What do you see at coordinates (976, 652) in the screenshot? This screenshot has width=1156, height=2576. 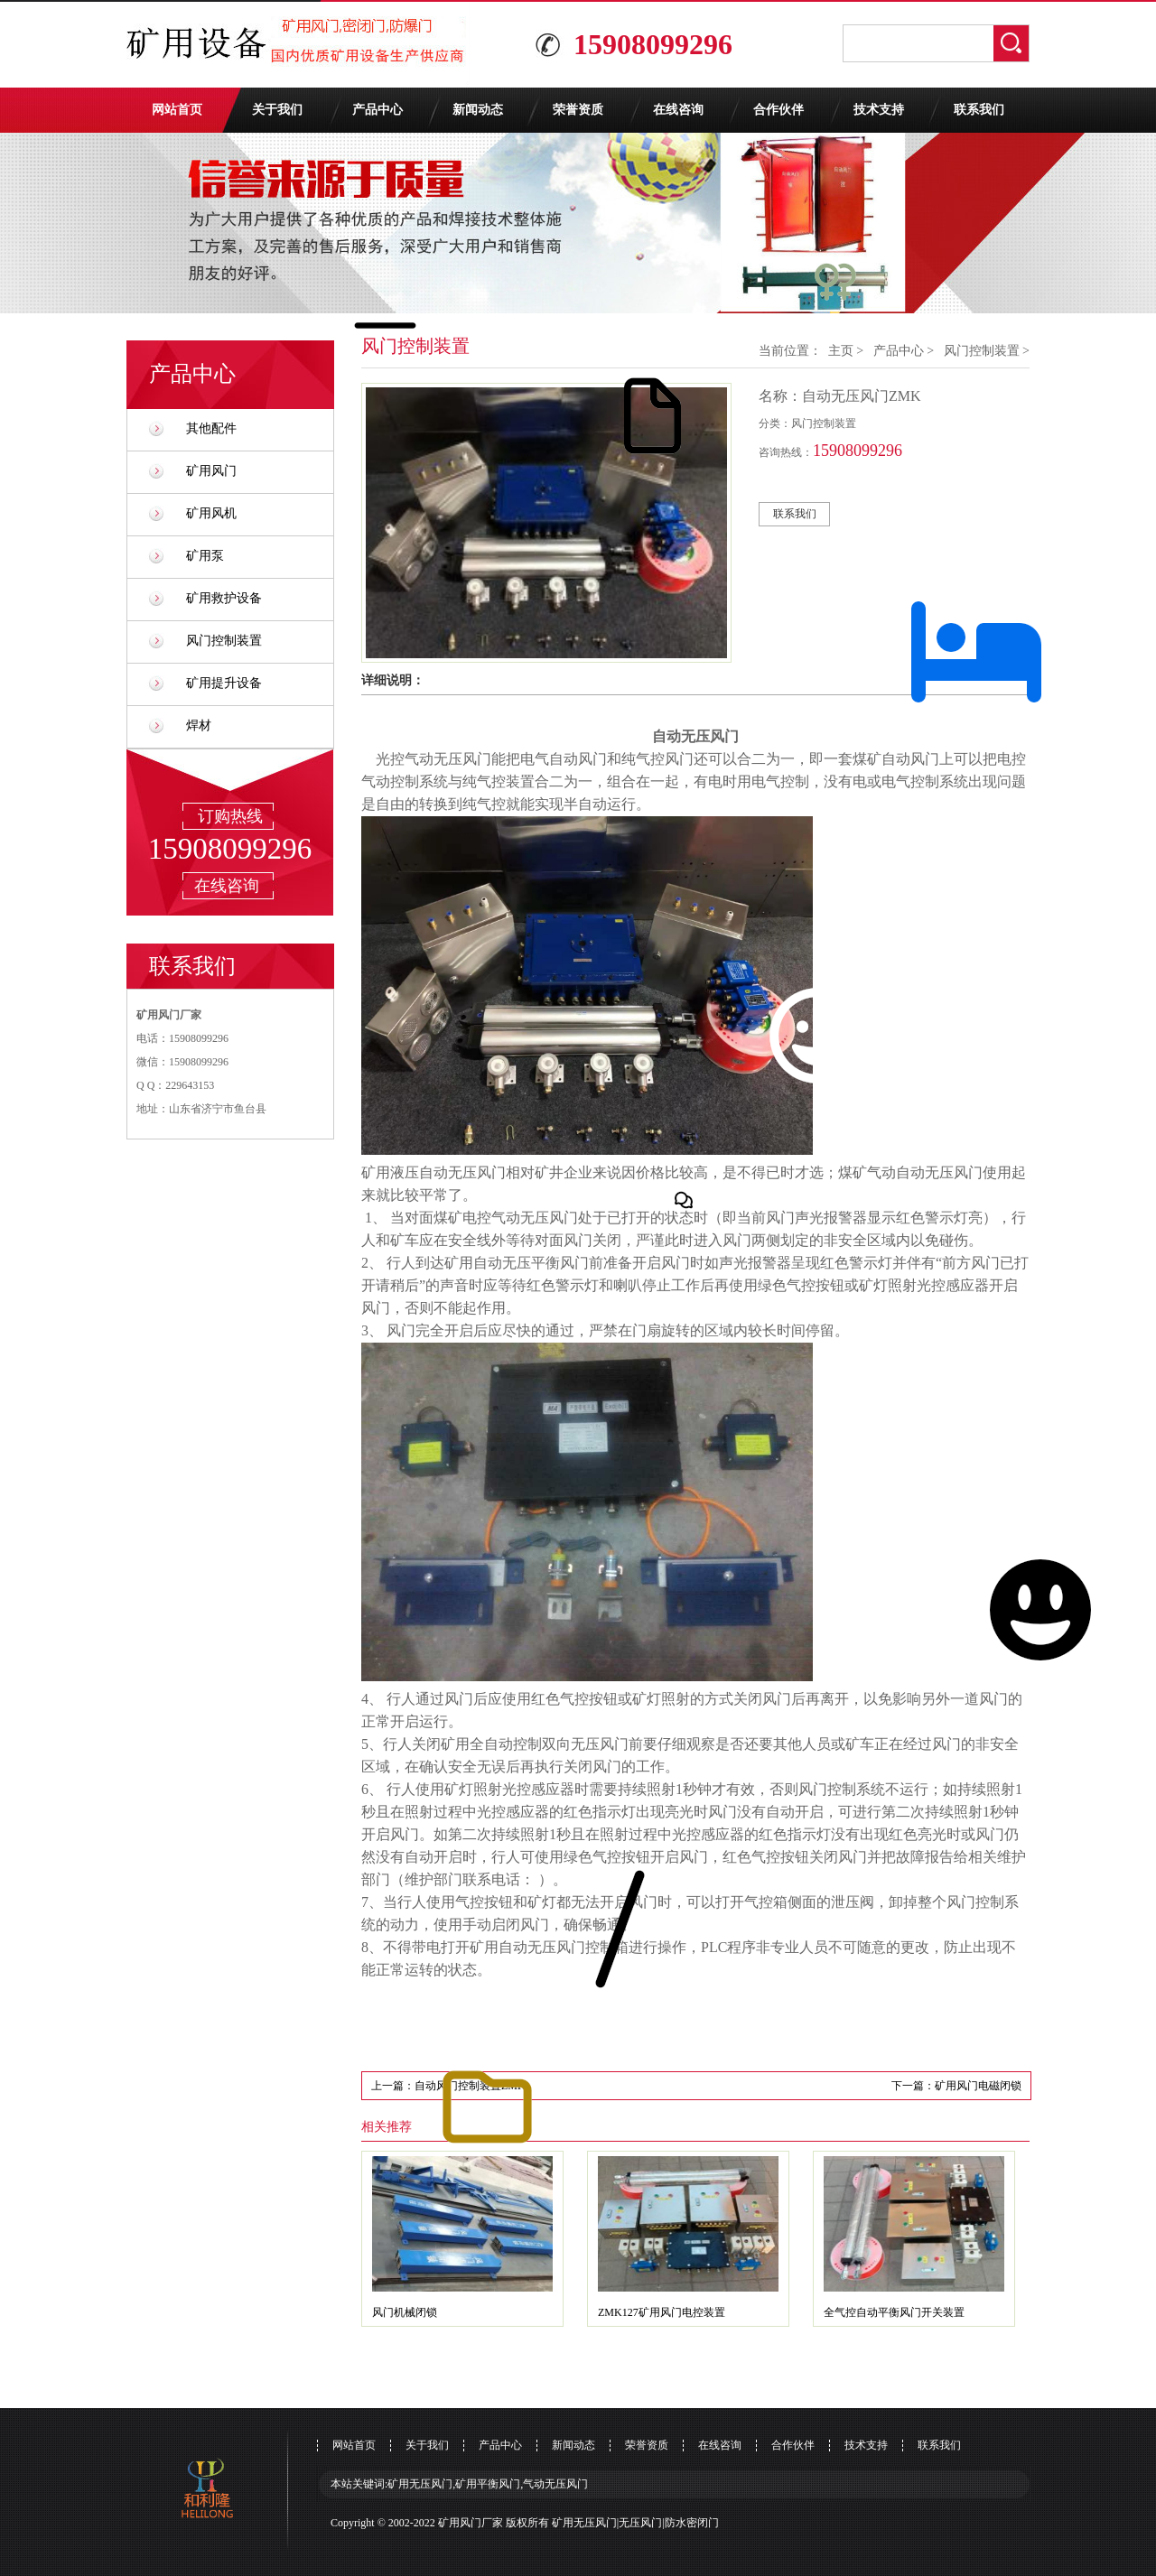 I see `find nearby hotels or accommodations` at bounding box center [976, 652].